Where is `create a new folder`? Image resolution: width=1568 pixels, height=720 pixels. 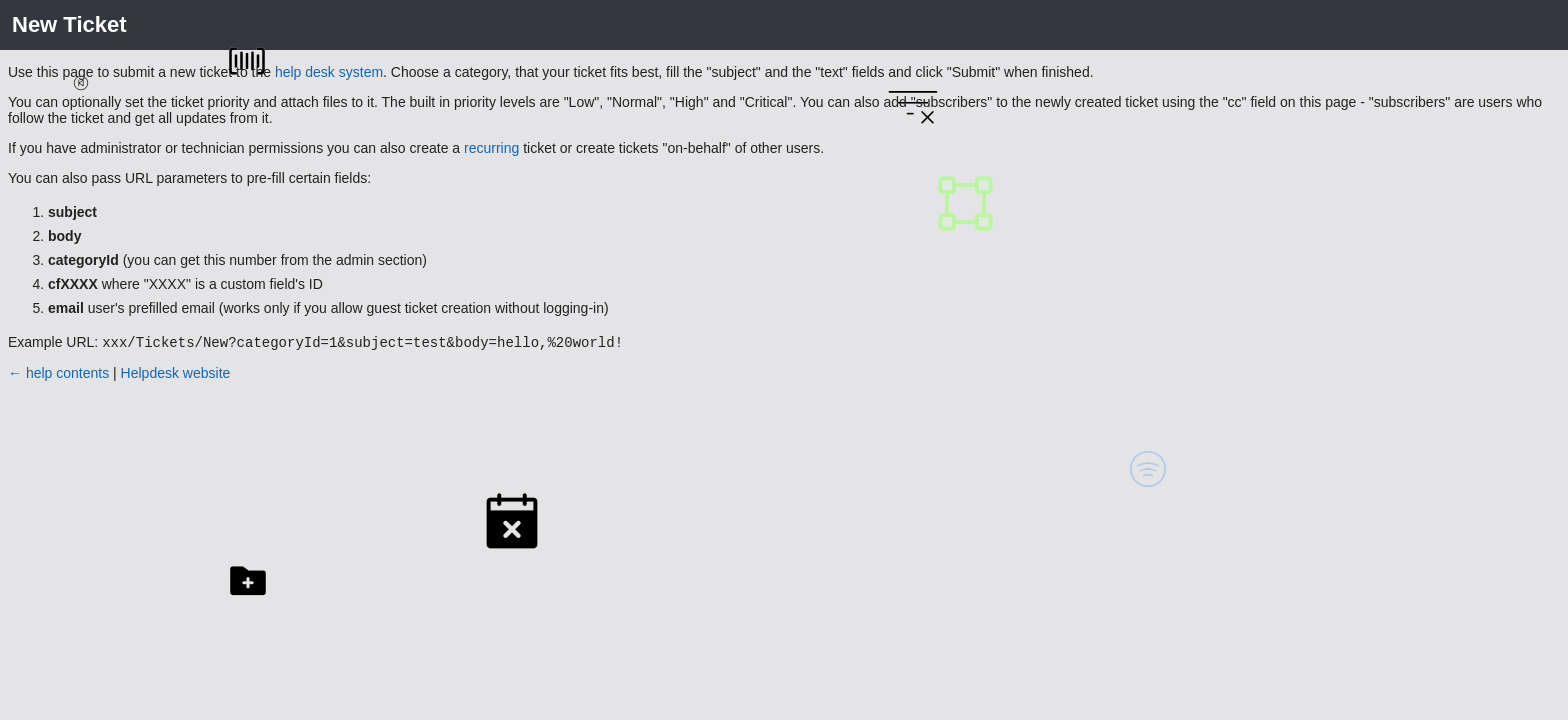
create a new folder is located at coordinates (248, 580).